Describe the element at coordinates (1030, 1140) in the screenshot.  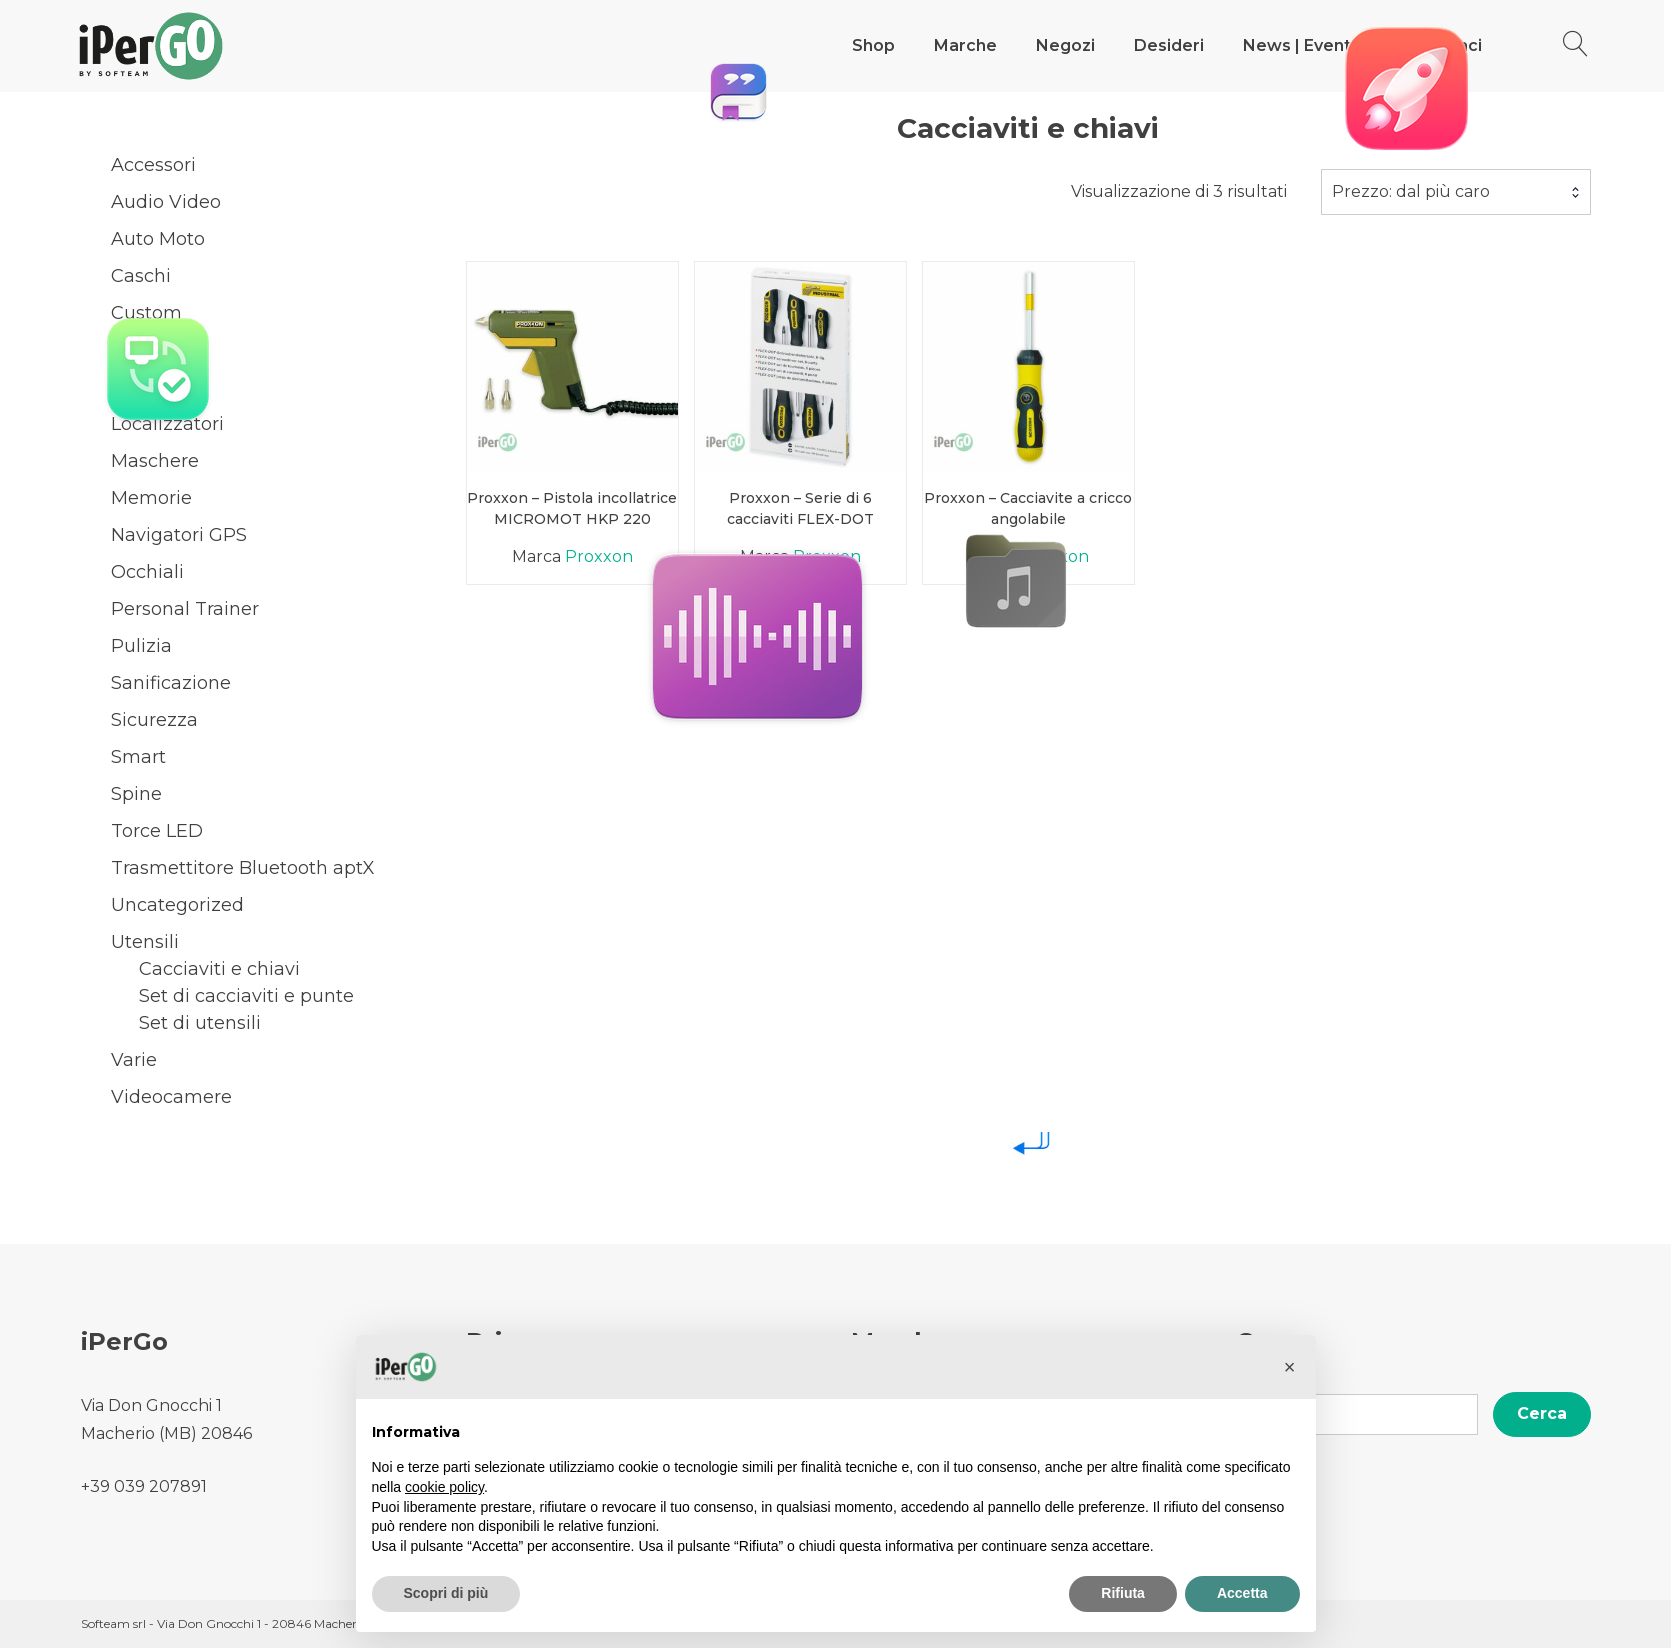
I see `reply to all recipients of an email` at that location.